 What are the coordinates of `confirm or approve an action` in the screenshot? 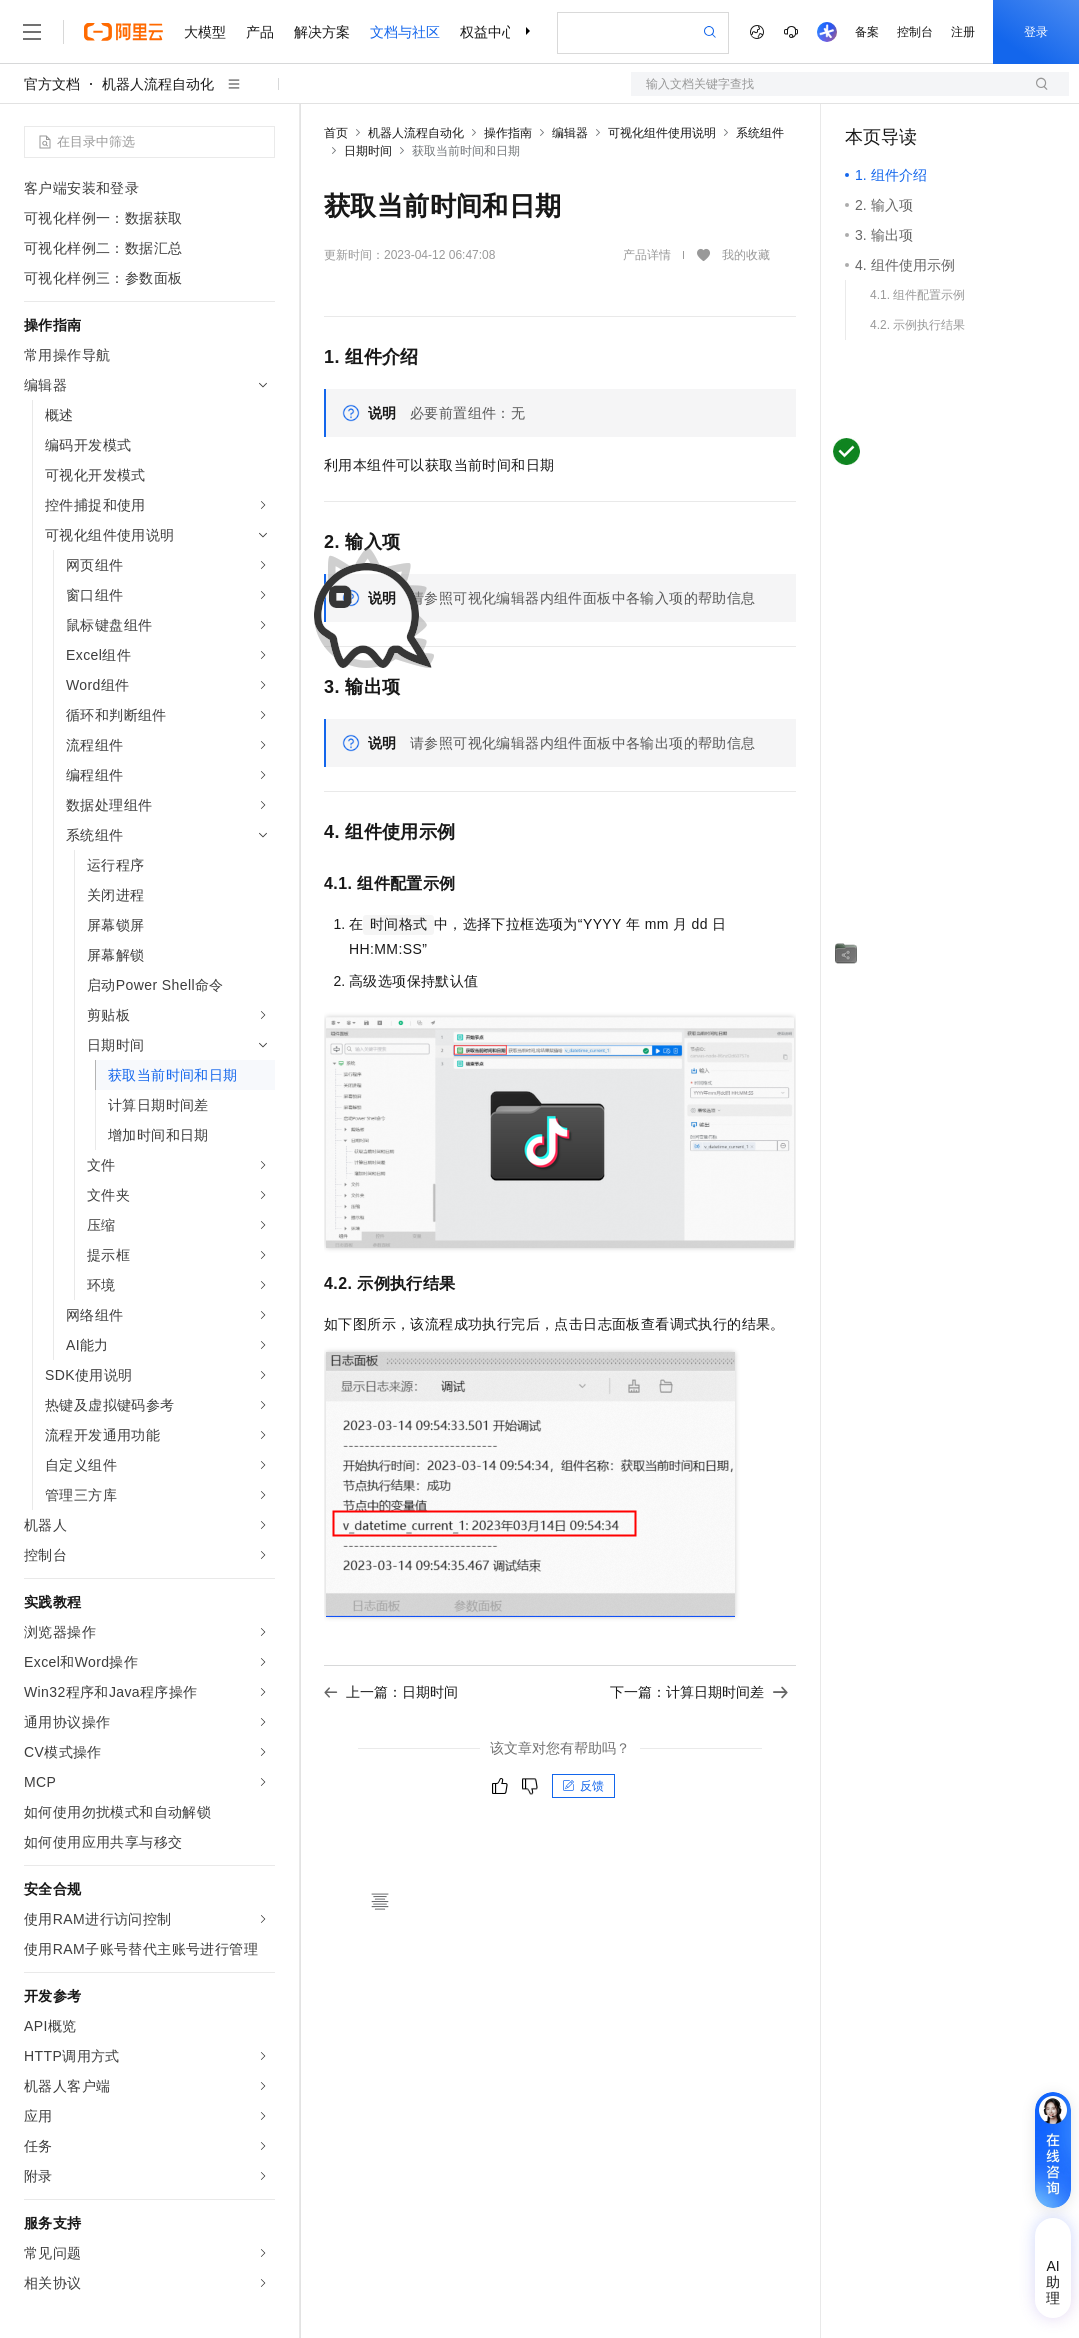 It's located at (846, 451).